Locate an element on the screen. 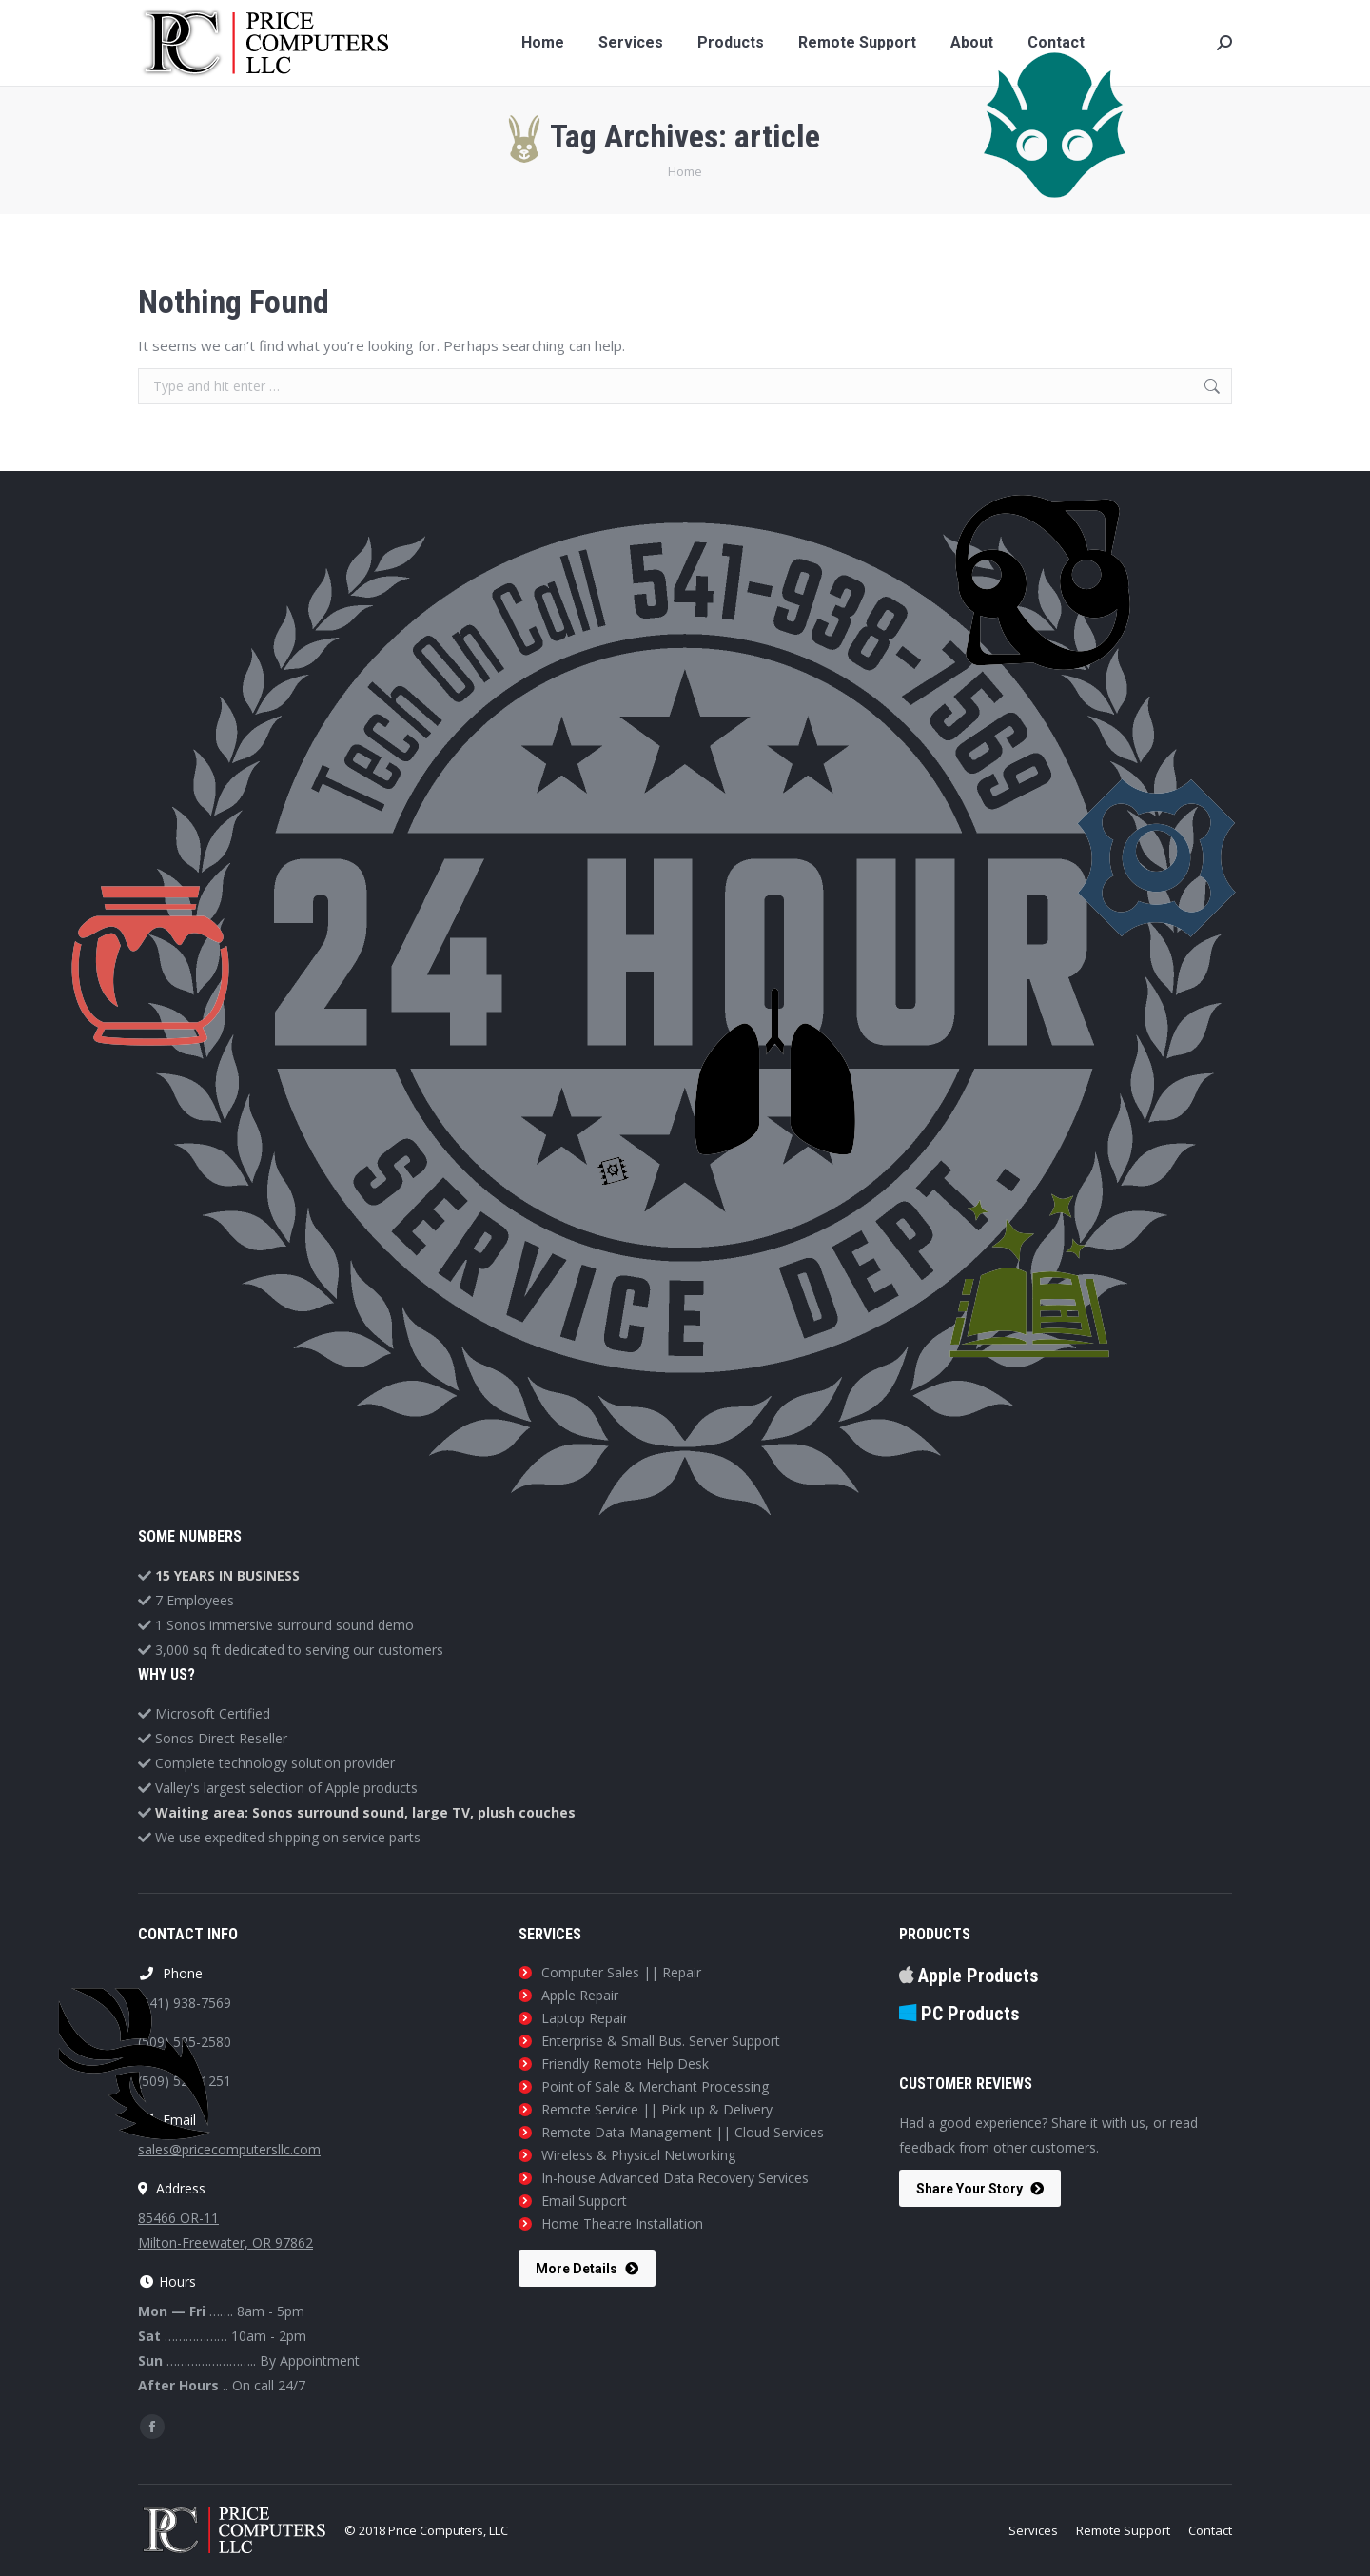  indicates rabbit or bunny-related content is located at coordinates (524, 139).